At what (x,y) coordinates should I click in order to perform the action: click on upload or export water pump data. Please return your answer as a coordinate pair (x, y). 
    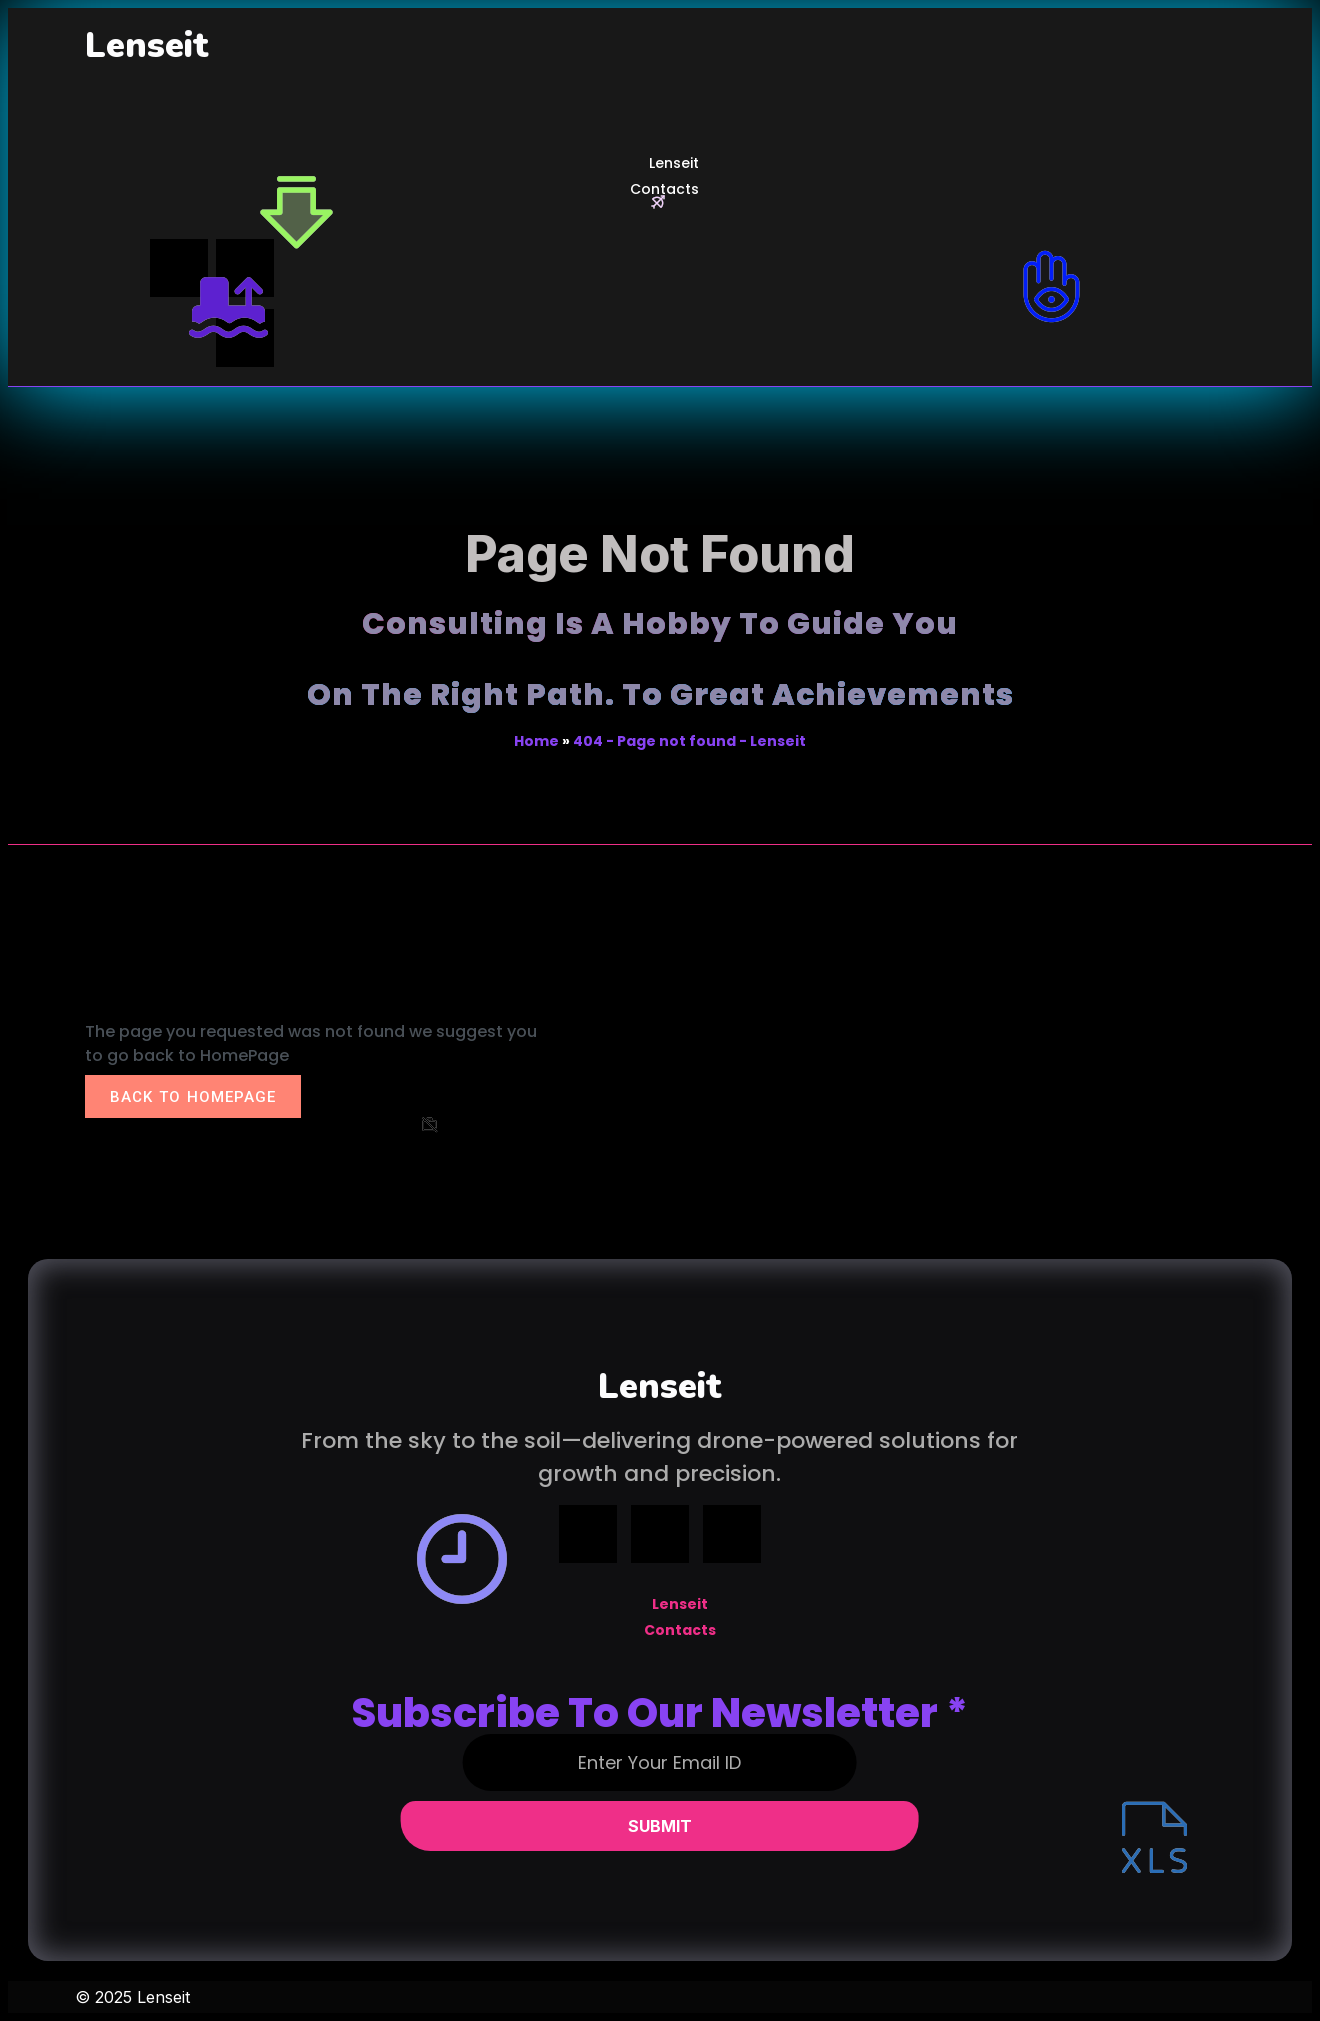
    Looking at the image, I should click on (228, 305).